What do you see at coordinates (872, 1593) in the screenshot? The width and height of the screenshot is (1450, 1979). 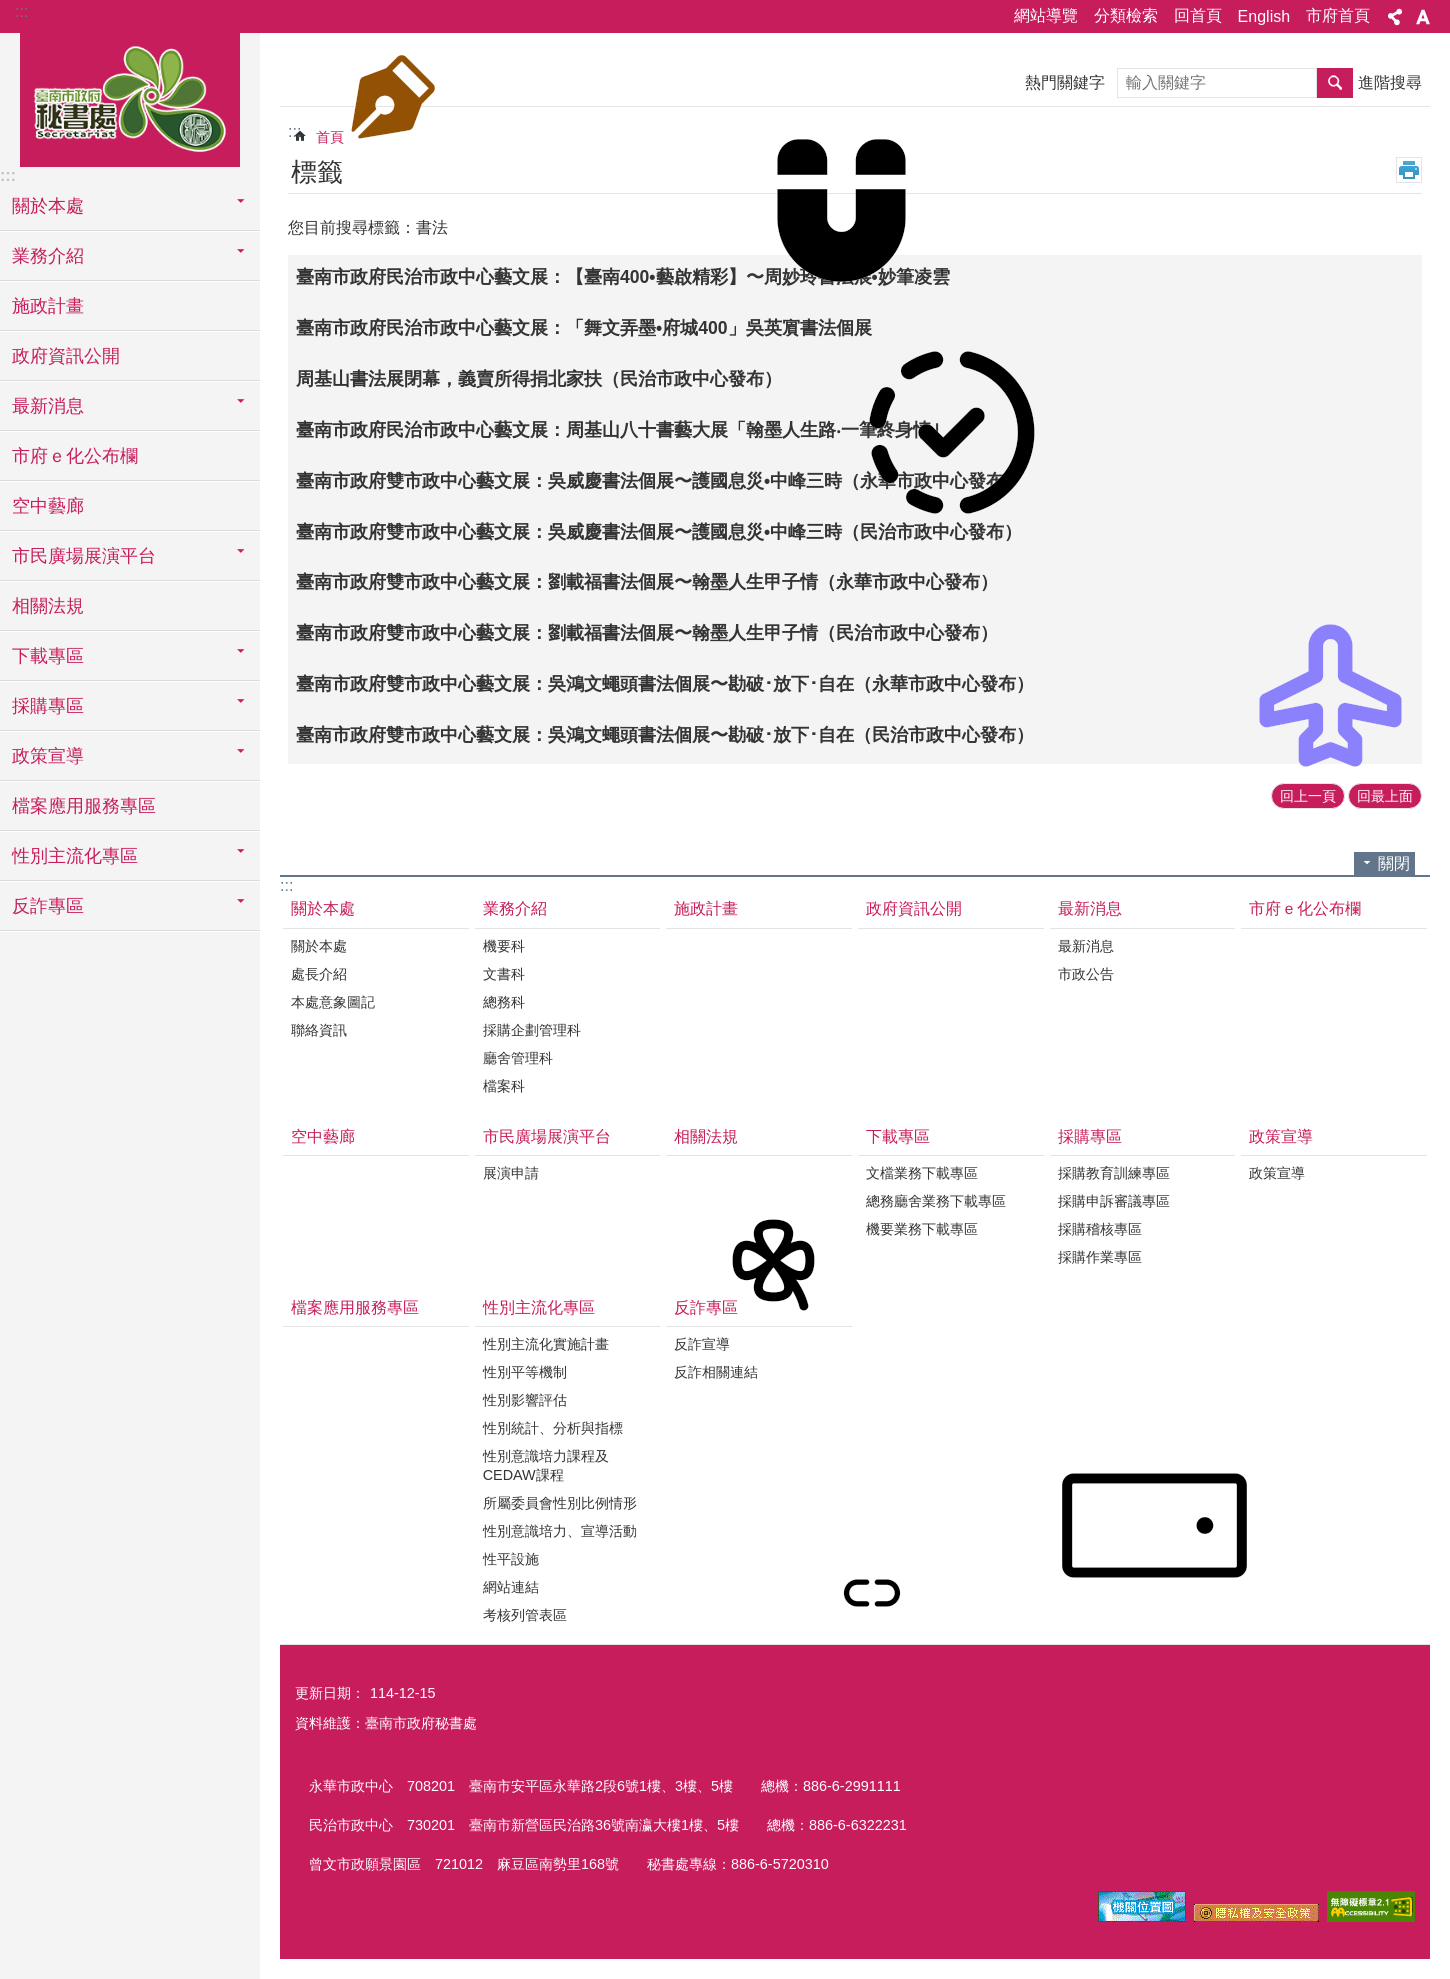 I see `unlink or disconnect a shared item` at bounding box center [872, 1593].